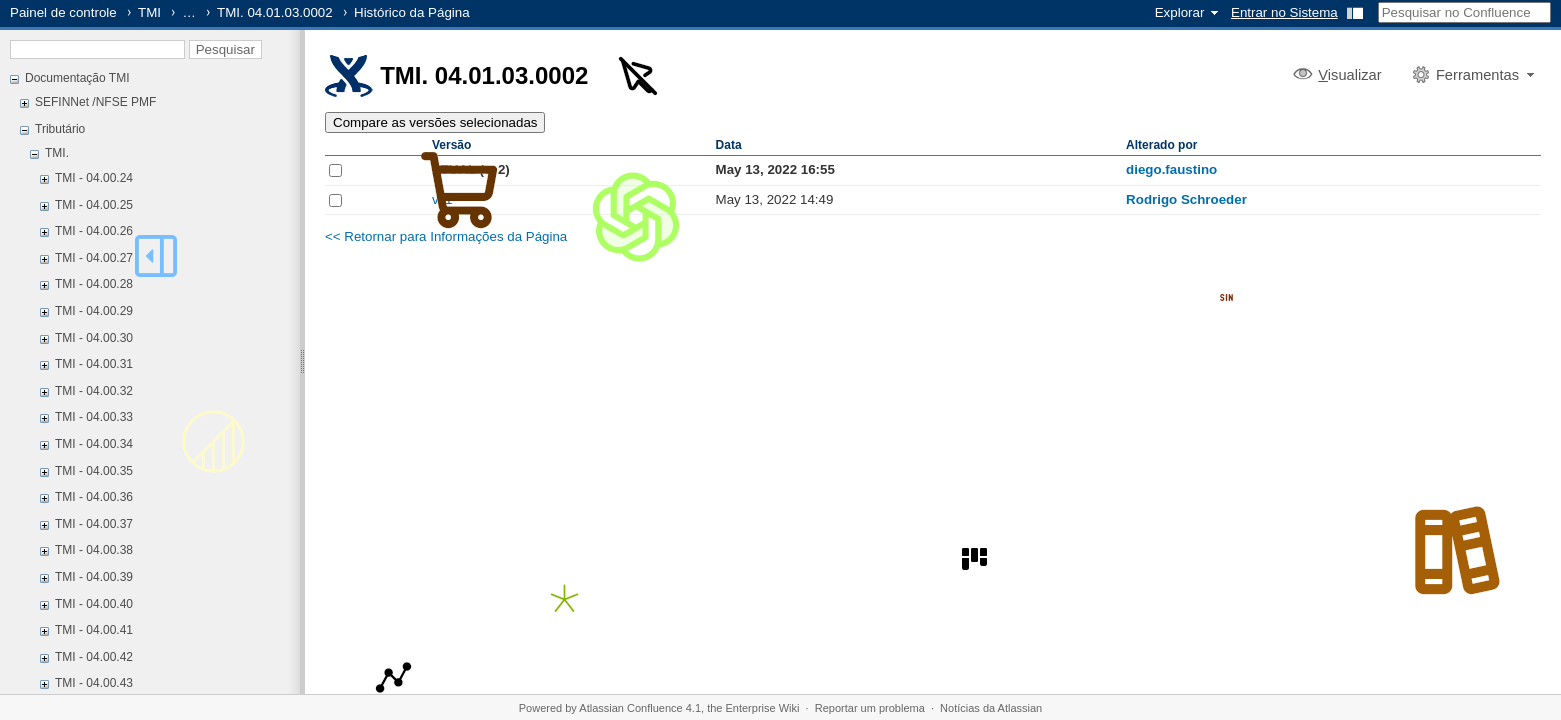 This screenshot has height=720, width=1561. Describe the element at coordinates (460, 191) in the screenshot. I see `view your shopping cart` at that location.